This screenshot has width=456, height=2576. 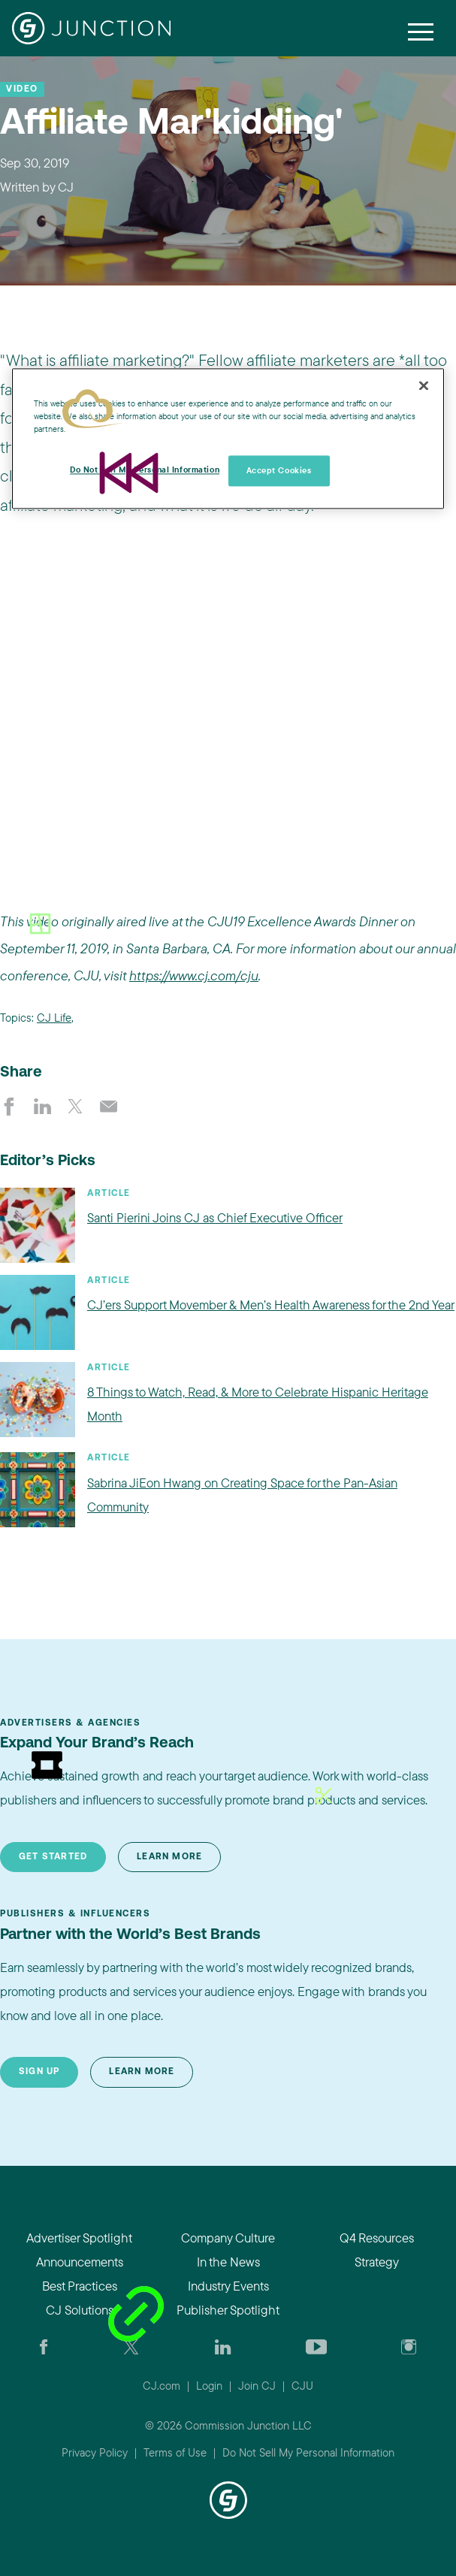 I want to click on view your tickets or passes, so click(x=47, y=1765).